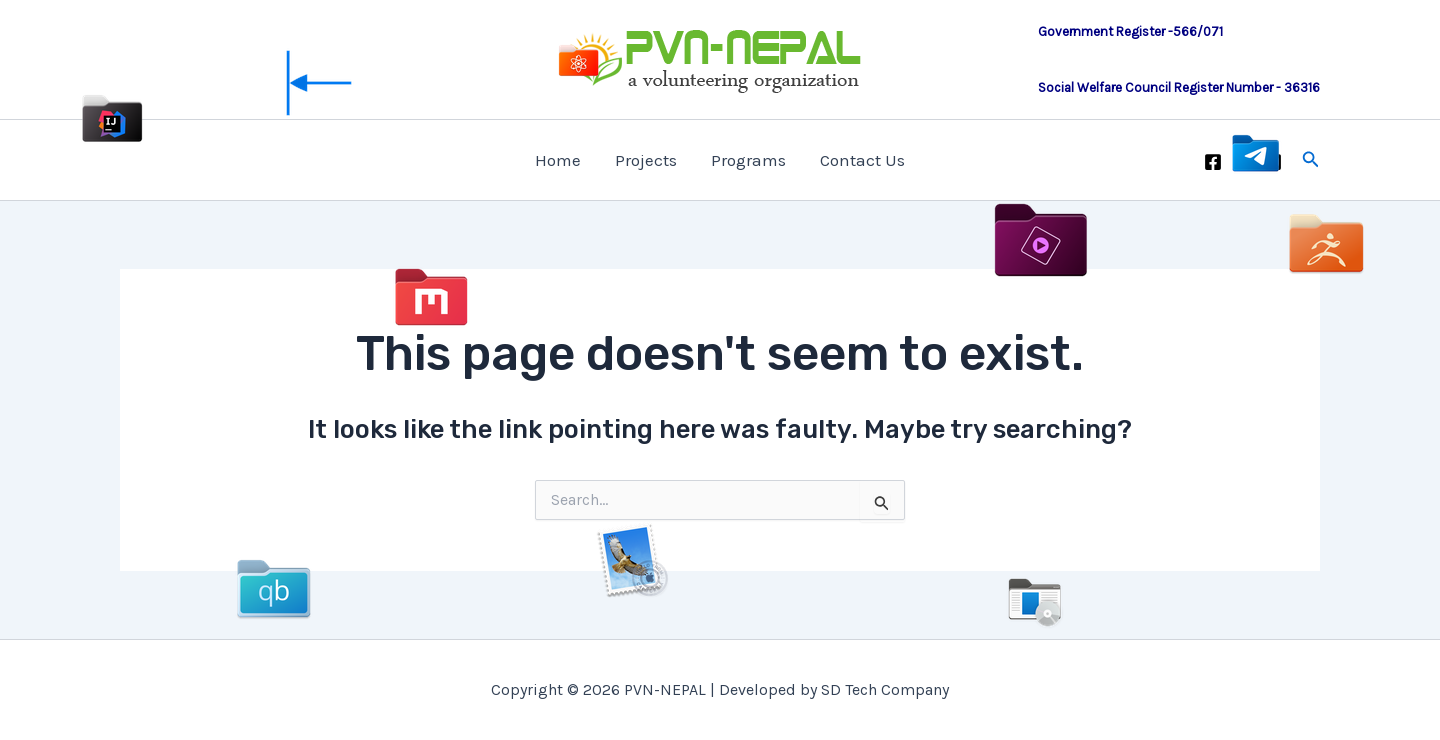 The image size is (1440, 740). What do you see at coordinates (1326, 245) in the screenshot?
I see `open zbrush project files folder` at bounding box center [1326, 245].